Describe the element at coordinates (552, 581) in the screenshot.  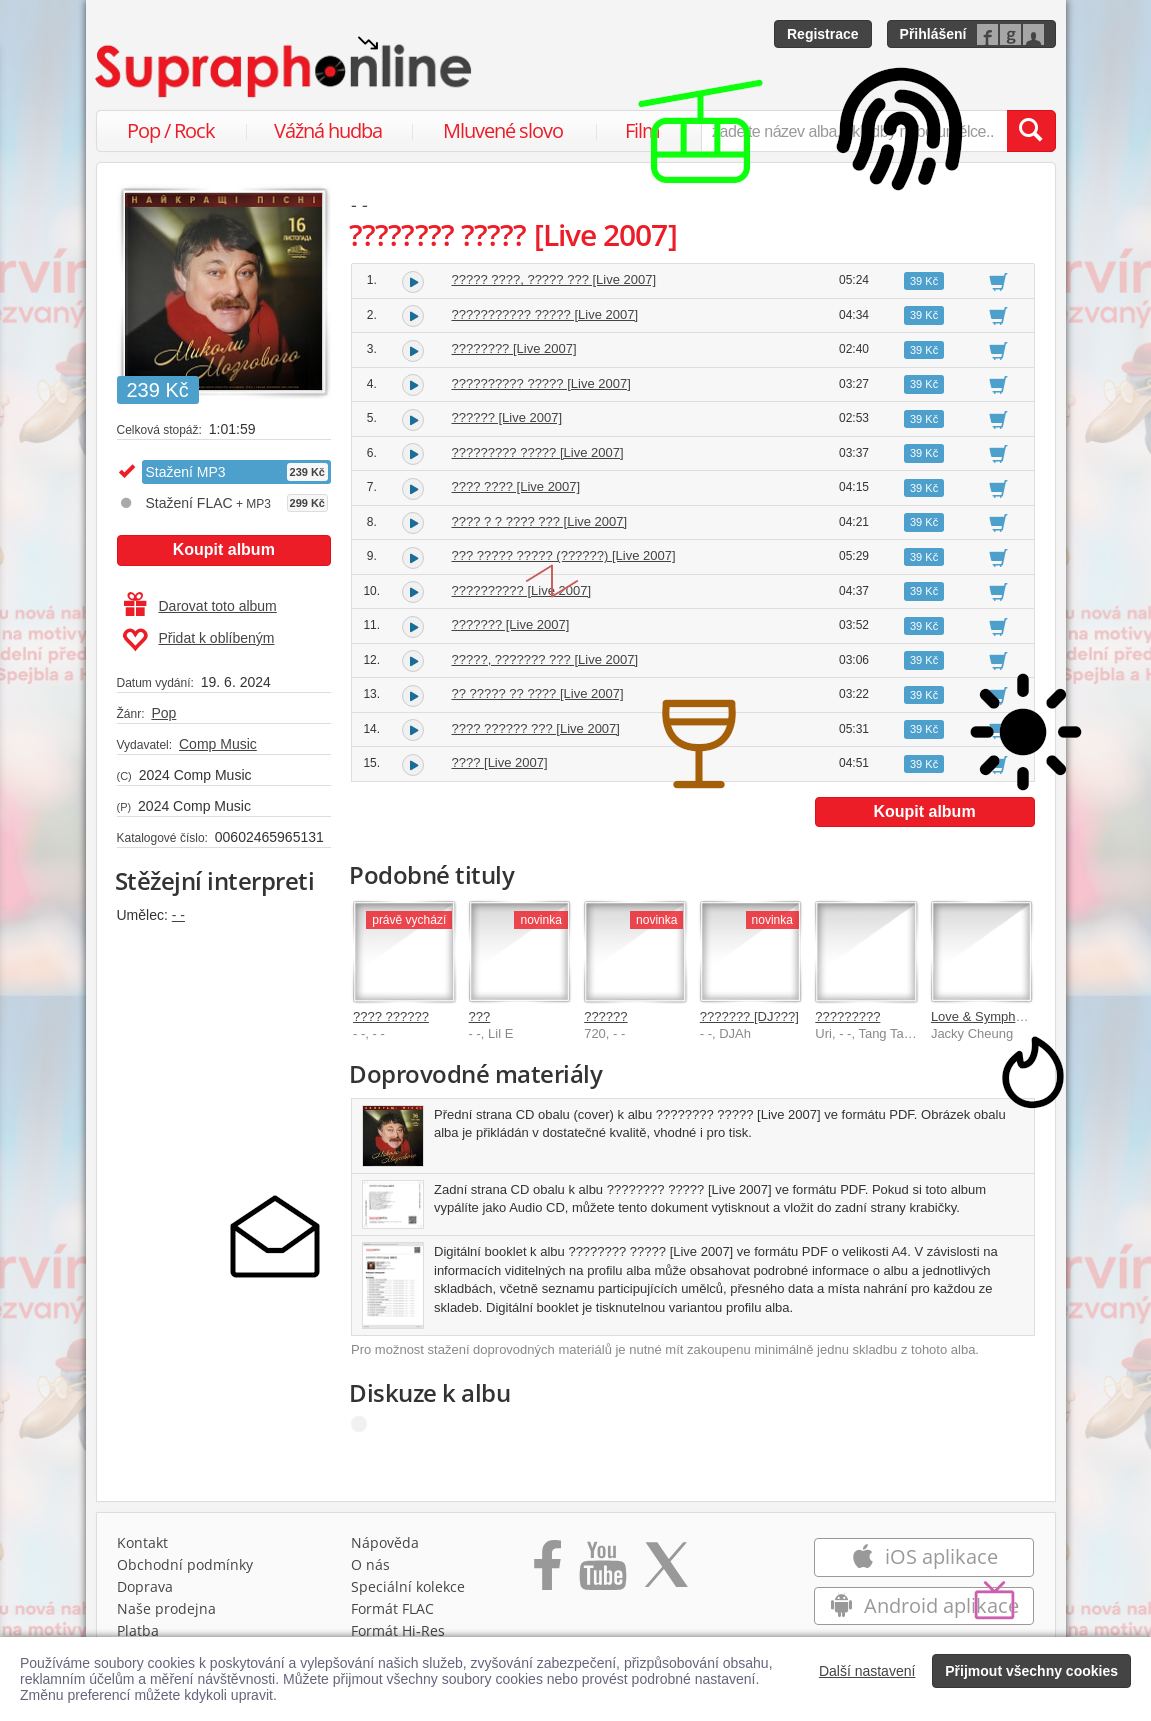
I see `select sawtooth waveform in audio synthesizer` at that location.